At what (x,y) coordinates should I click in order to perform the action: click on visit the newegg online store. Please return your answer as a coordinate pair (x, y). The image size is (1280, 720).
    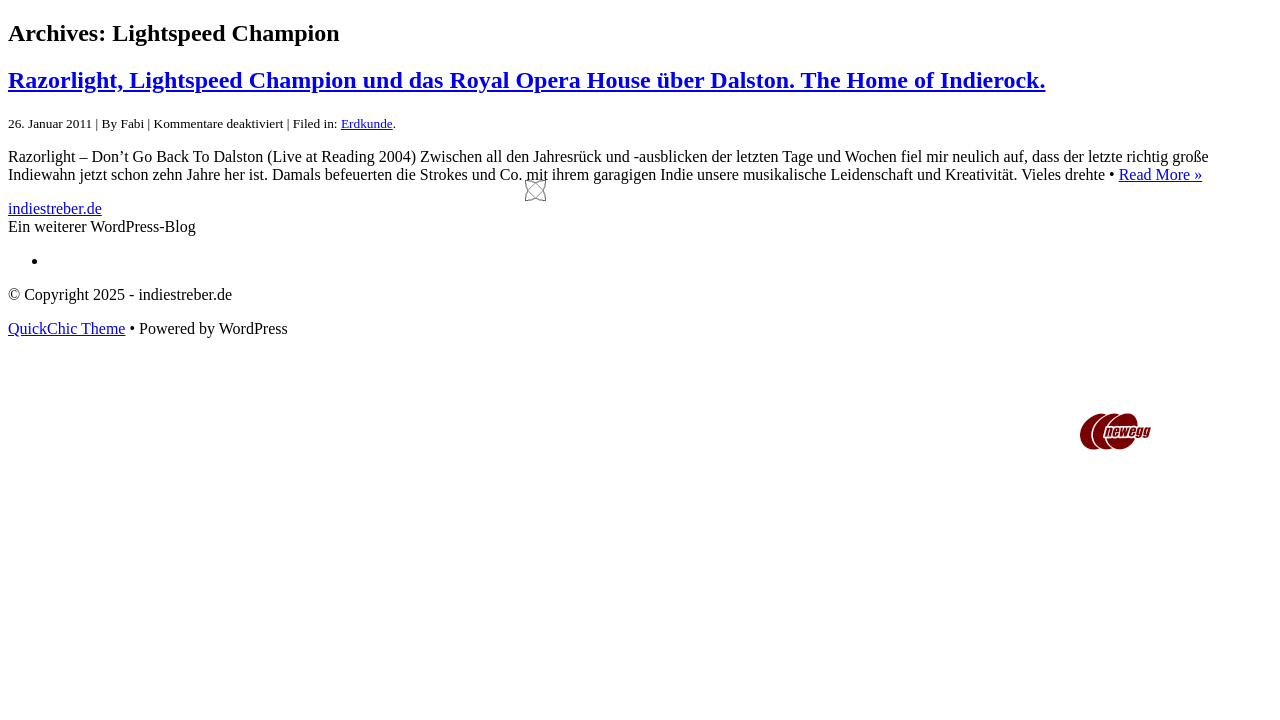
    Looking at the image, I should click on (1115, 431).